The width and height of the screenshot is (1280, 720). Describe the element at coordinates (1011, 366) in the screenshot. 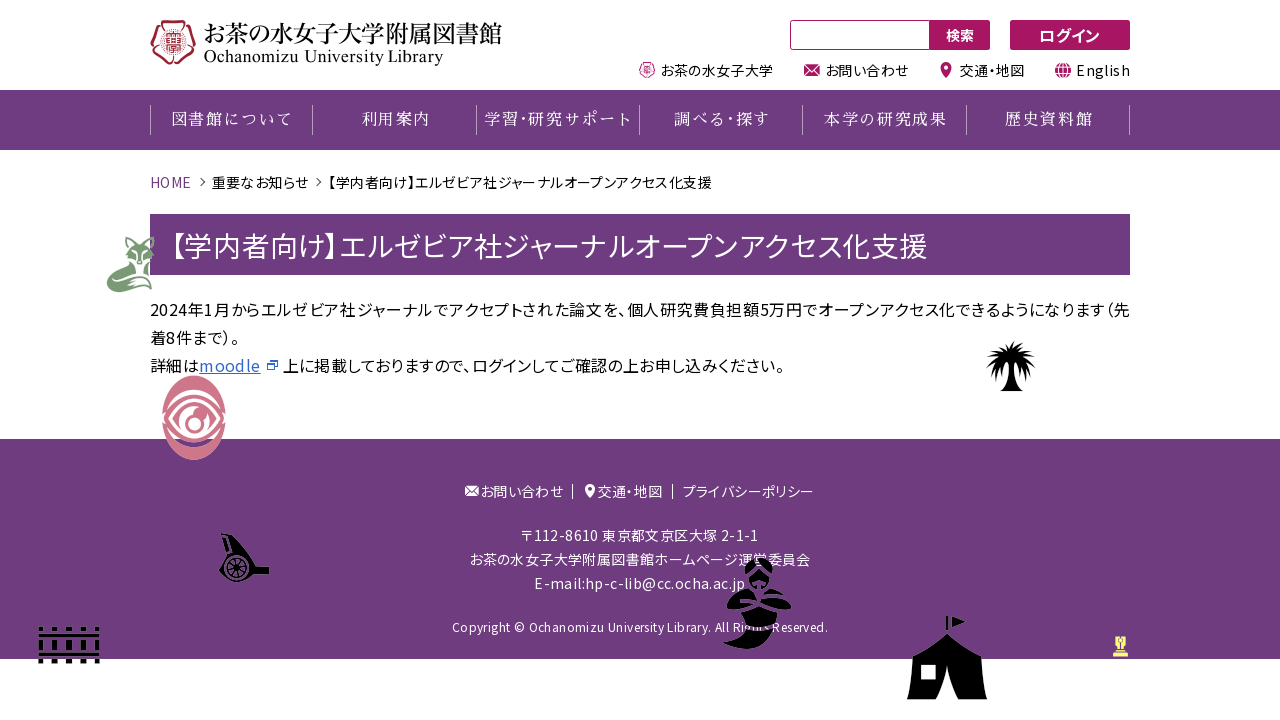

I see `indicates a fountain or water feature location` at that location.